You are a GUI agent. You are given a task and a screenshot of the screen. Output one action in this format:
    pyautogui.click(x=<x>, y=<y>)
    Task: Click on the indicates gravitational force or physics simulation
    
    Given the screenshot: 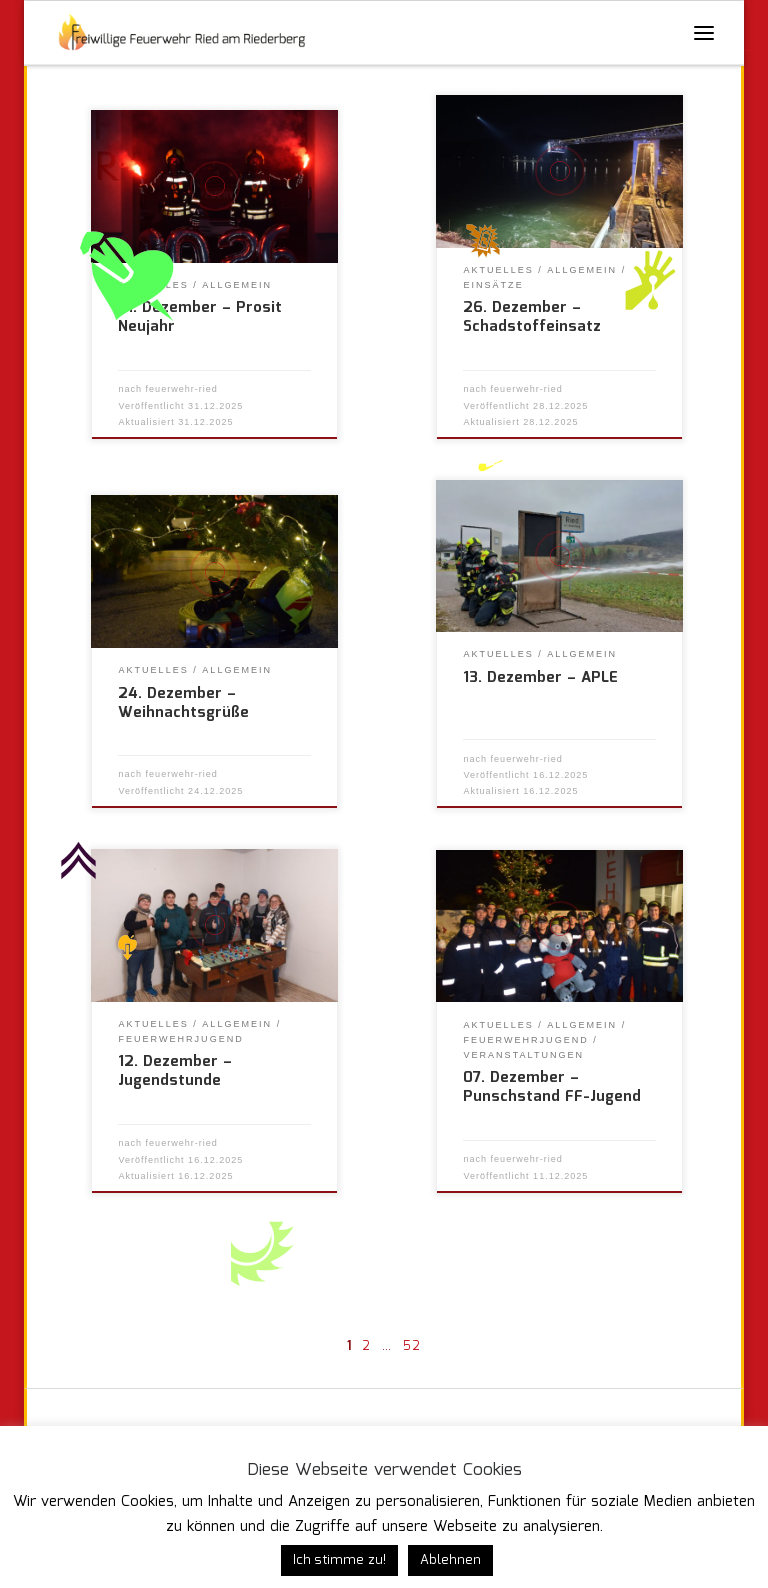 What is the action you would take?
    pyautogui.click(x=127, y=947)
    